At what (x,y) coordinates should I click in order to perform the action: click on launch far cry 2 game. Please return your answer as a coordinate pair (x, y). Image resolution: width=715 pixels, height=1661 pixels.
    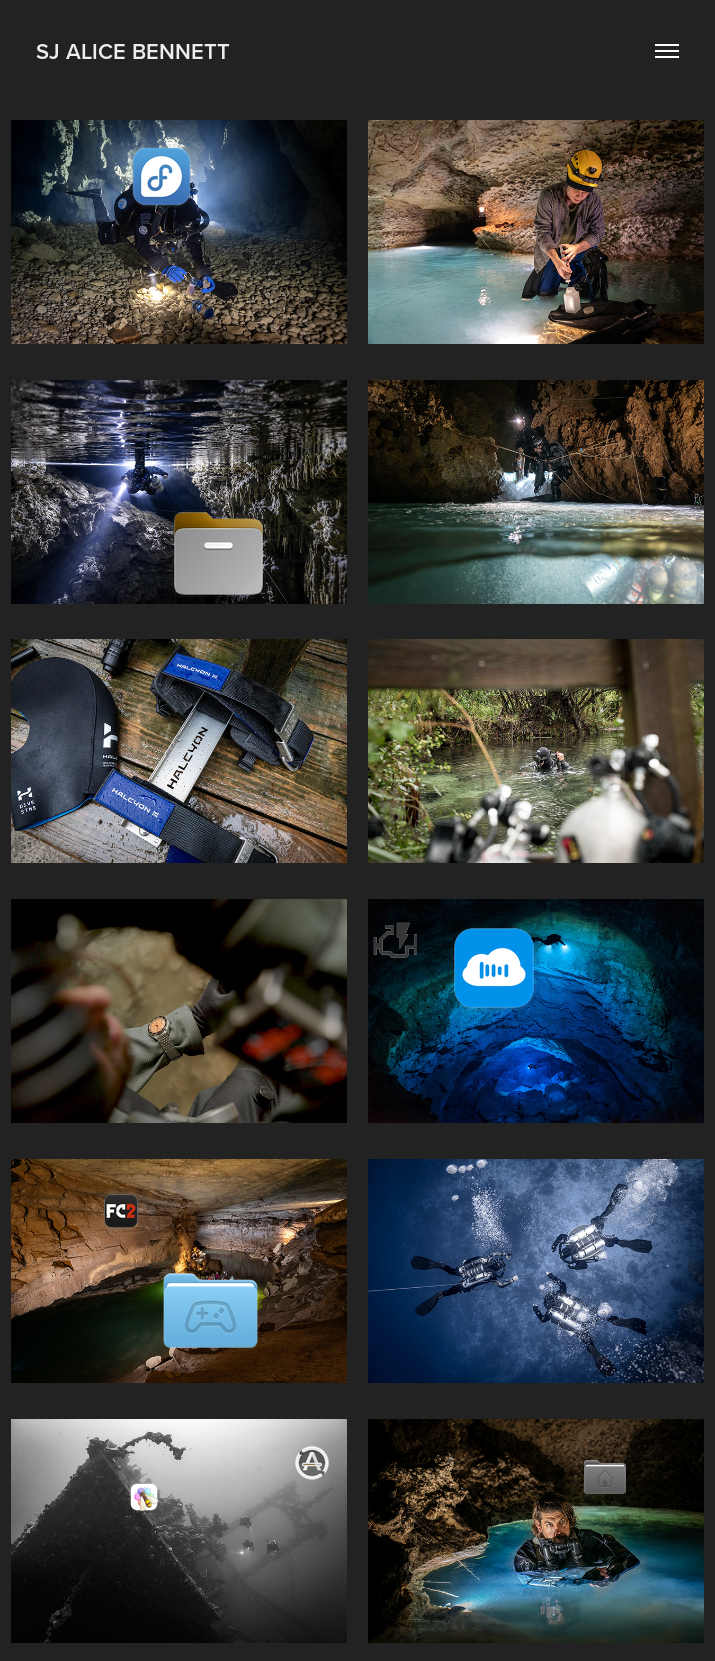
    Looking at the image, I should click on (121, 1211).